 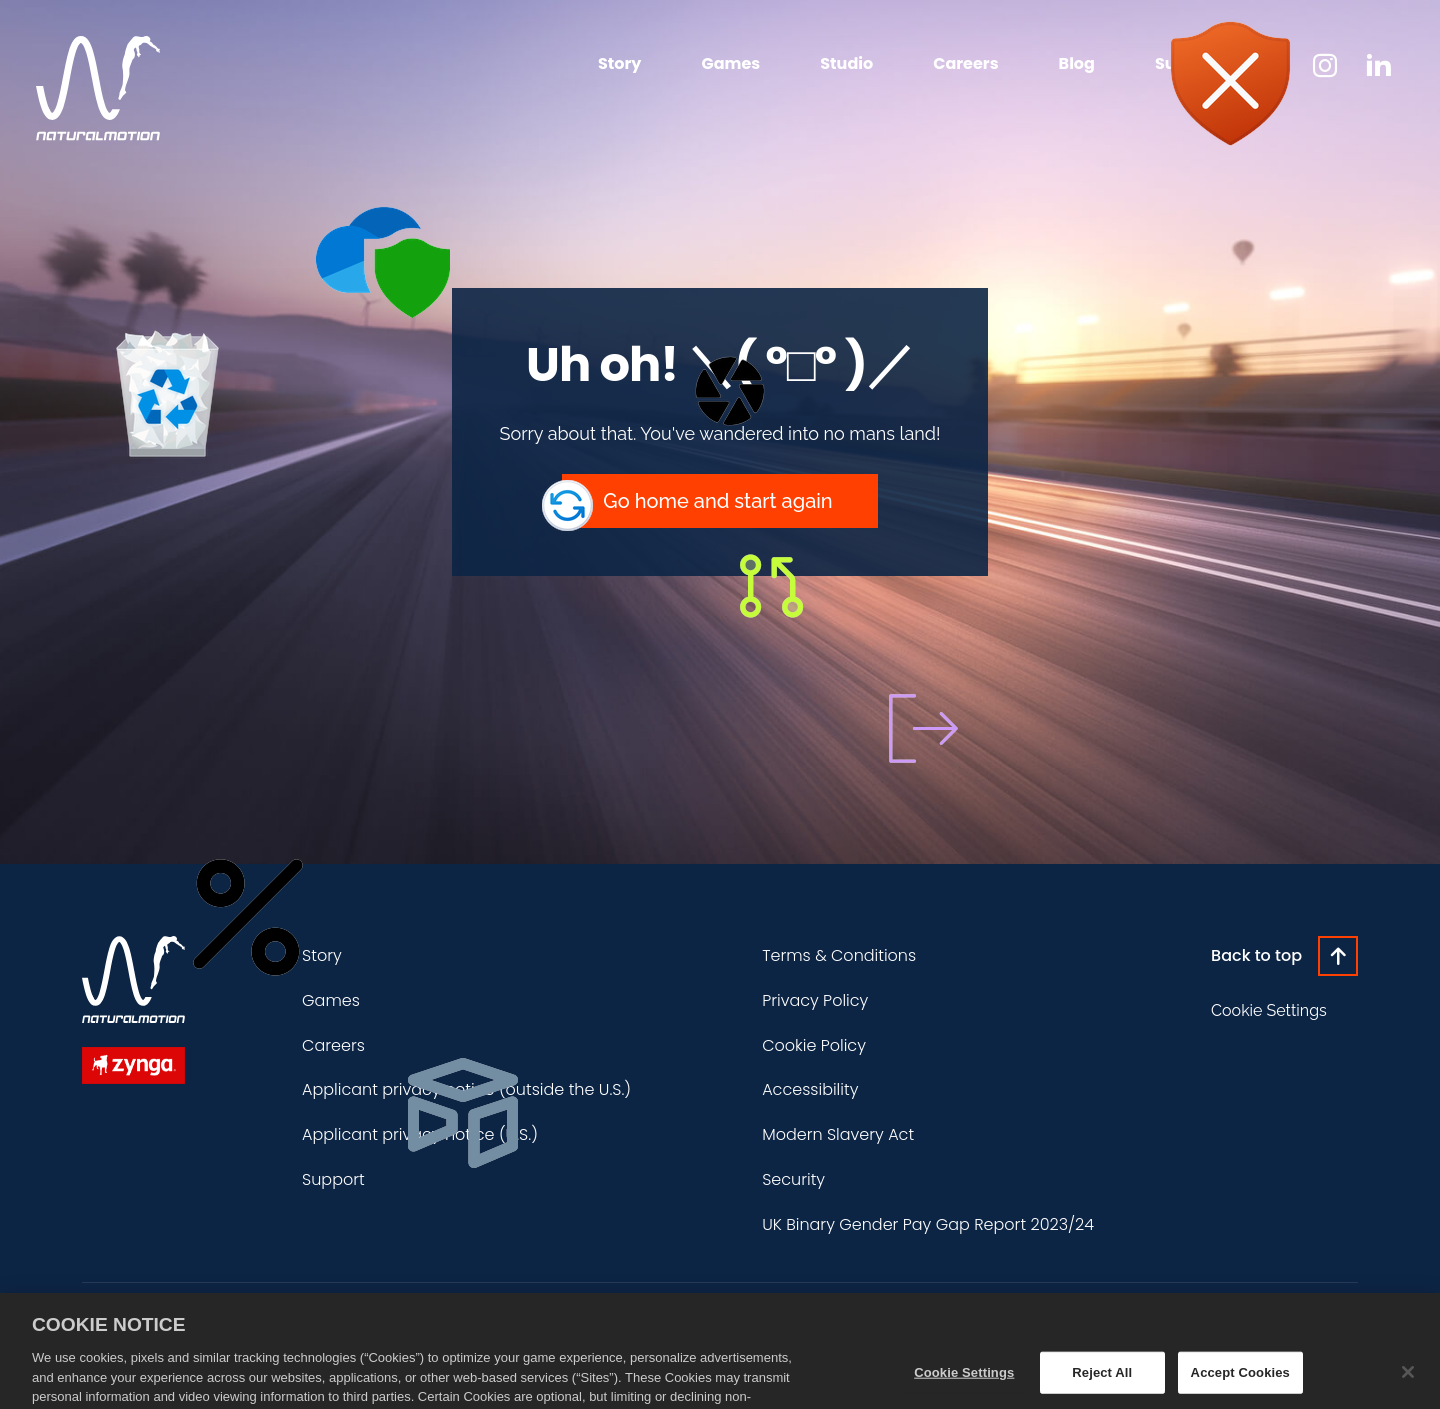 What do you see at coordinates (167, 396) in the screenshot?
I see `open the recycle bin to view deleted files` at bounding box center [167, 396].